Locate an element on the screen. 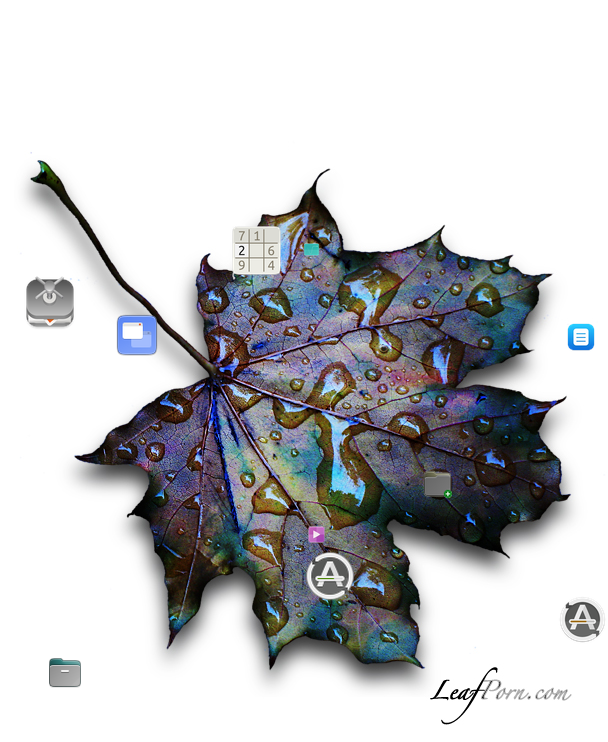  open notes or documents app is located at coordinates (581, 337).